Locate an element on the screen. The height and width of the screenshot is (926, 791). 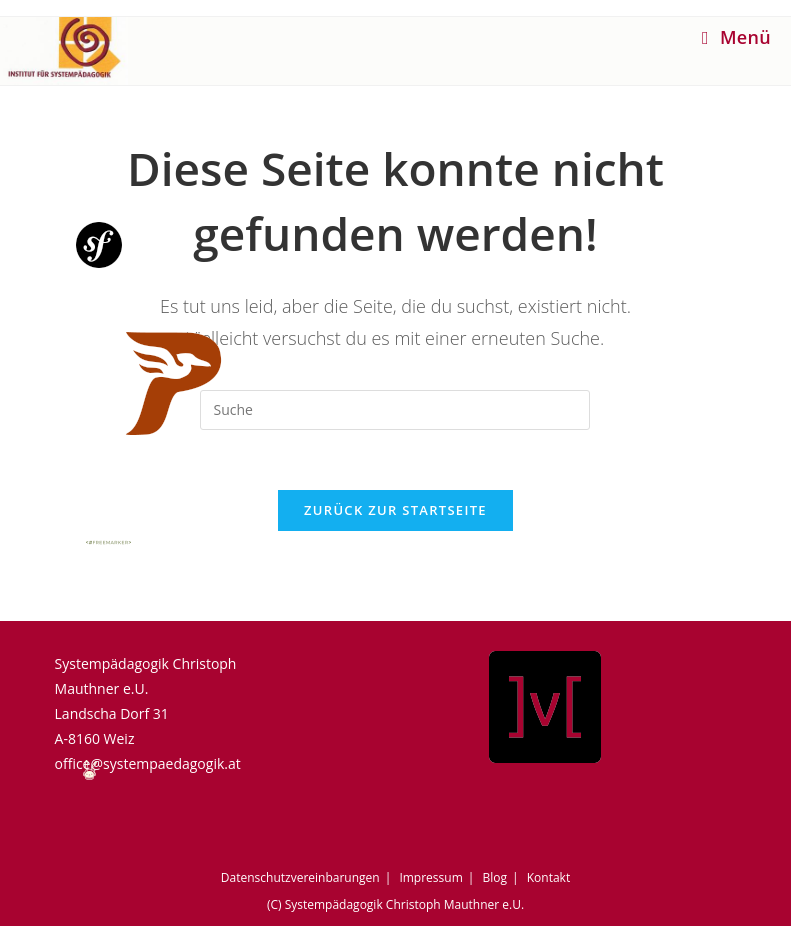
trino distributed SQL query engine logo is located at coordinates (90, 770).